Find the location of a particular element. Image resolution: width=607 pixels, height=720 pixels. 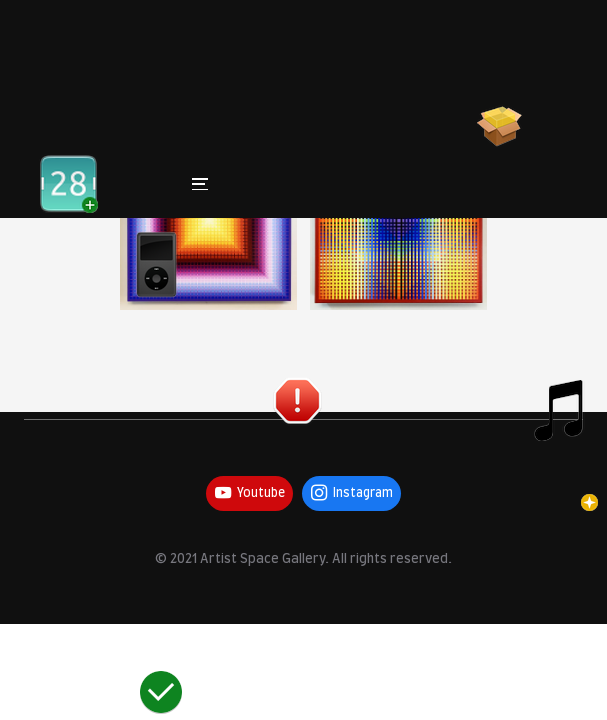

mark a bluetooth device as trusted is located at coordinates (589, 502).